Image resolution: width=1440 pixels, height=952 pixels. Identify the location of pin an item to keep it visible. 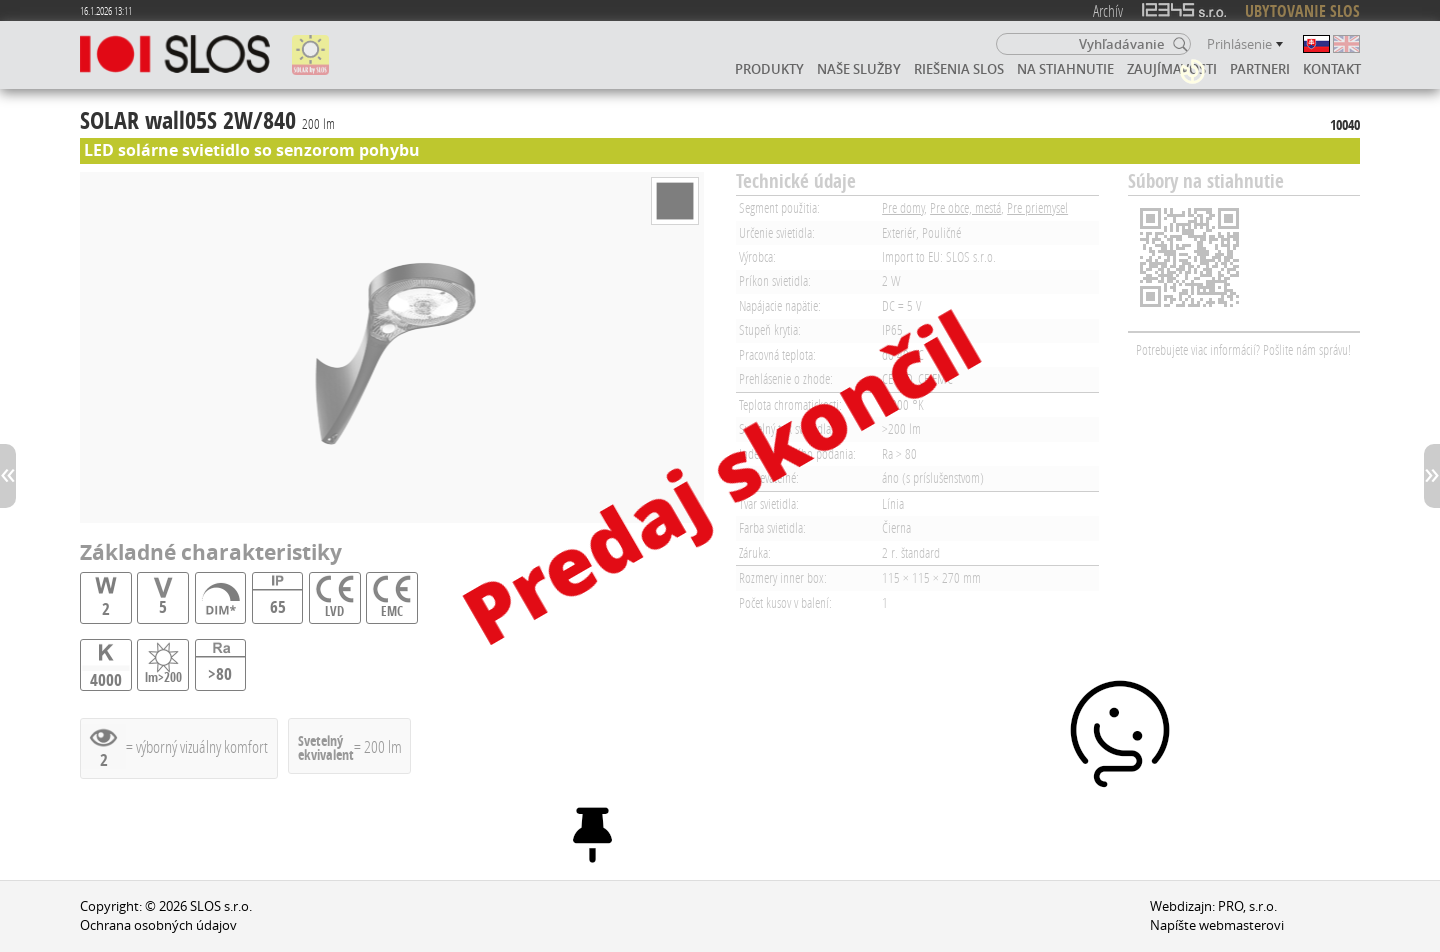
(592, 833).